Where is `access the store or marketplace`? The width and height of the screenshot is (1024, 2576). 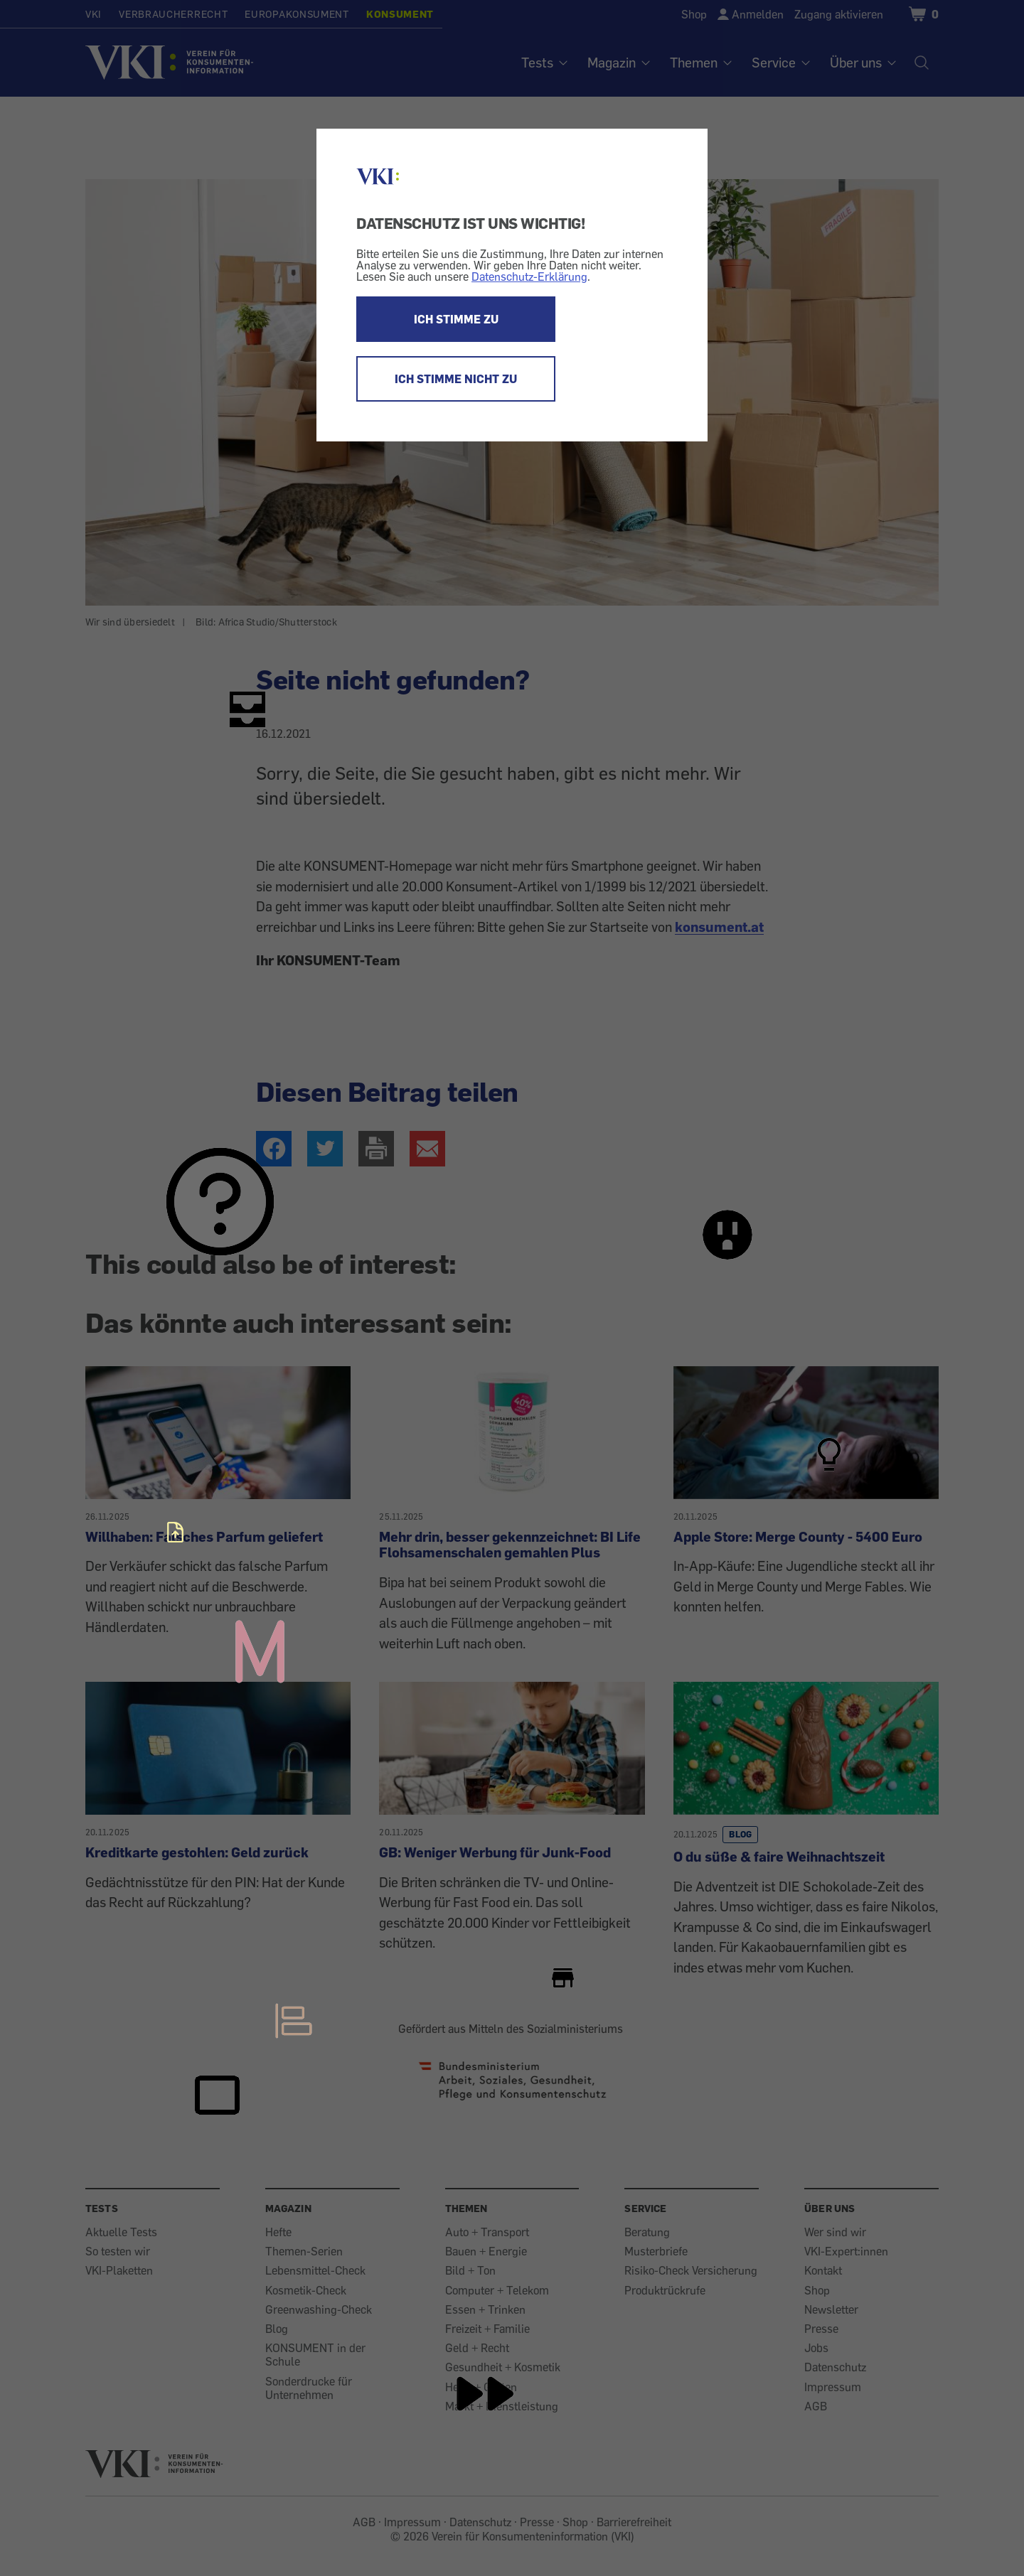
access the store or marketplace is located at coordinates (562, 1977).